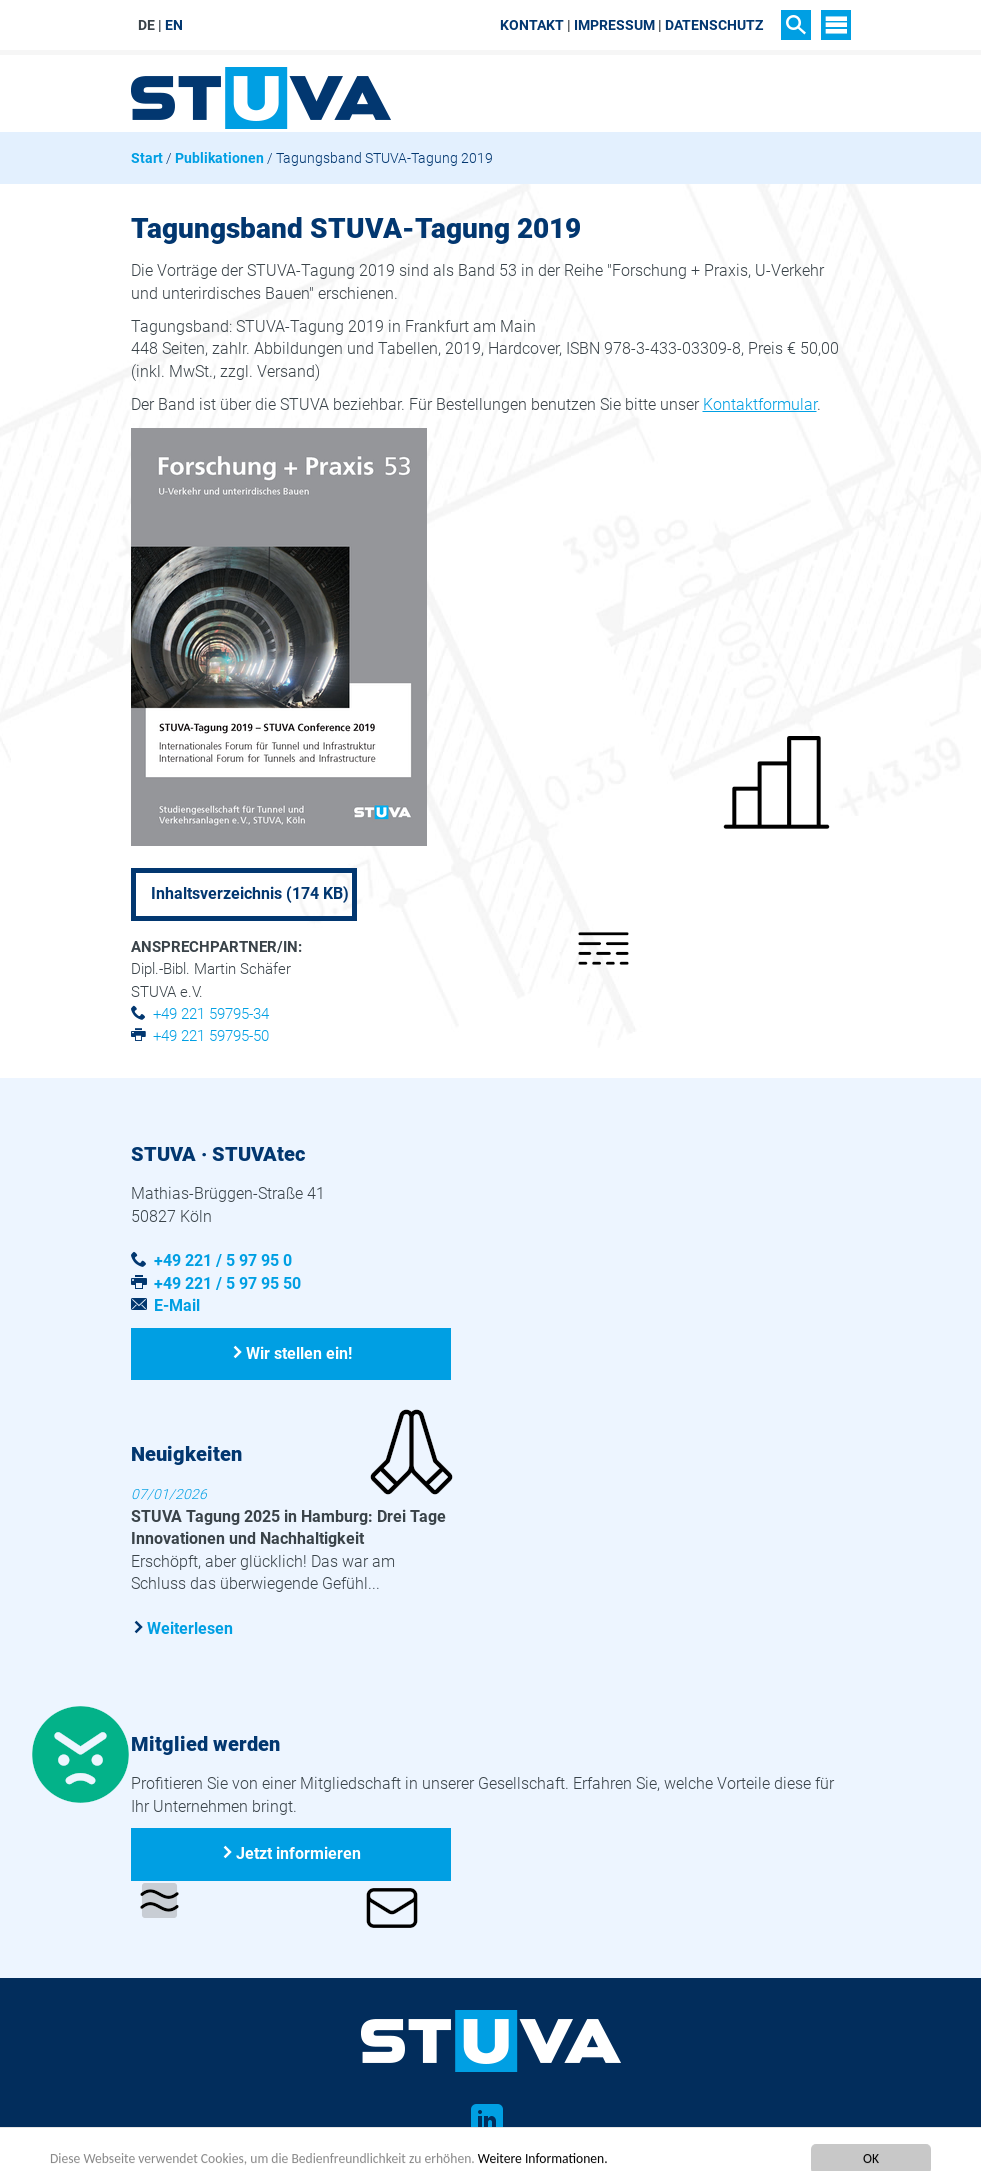 The height and width of the screenshot is (2171, 981). What do you see at coordinates (159, 1900) in the screenshot?
I see `indicates approximate or estimated value` at bounding box center [159, 1900].